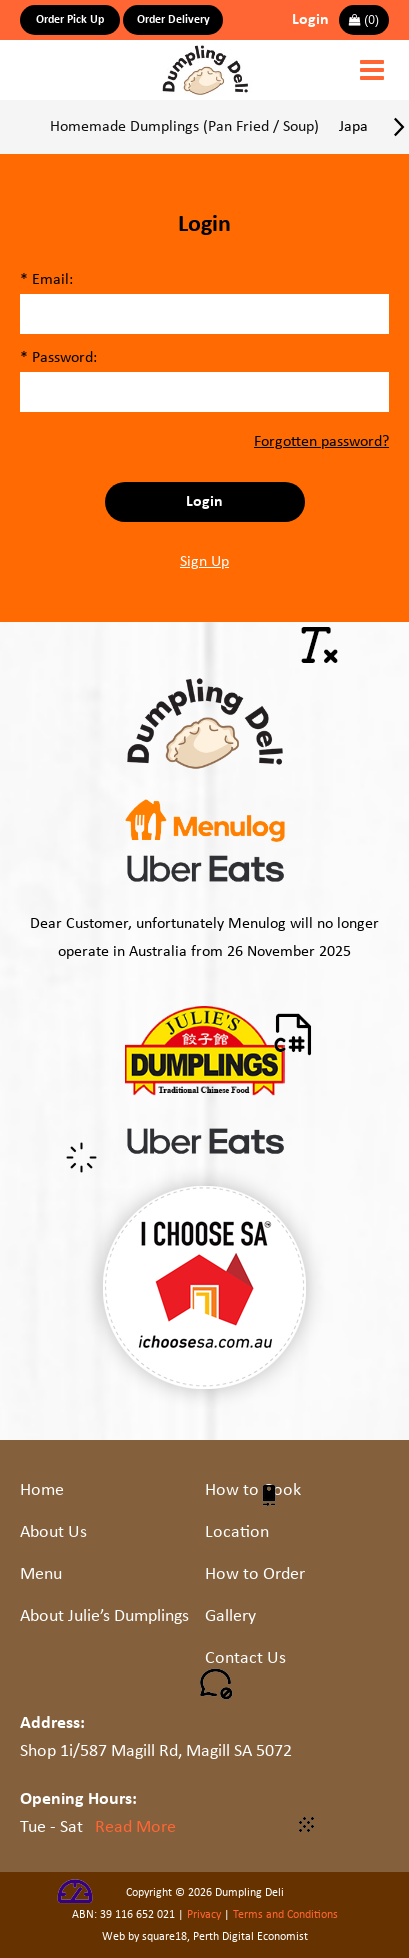  Describe the element at coordinates (293, 1034) in the screenshot. I see `a C# source code file` at that location.